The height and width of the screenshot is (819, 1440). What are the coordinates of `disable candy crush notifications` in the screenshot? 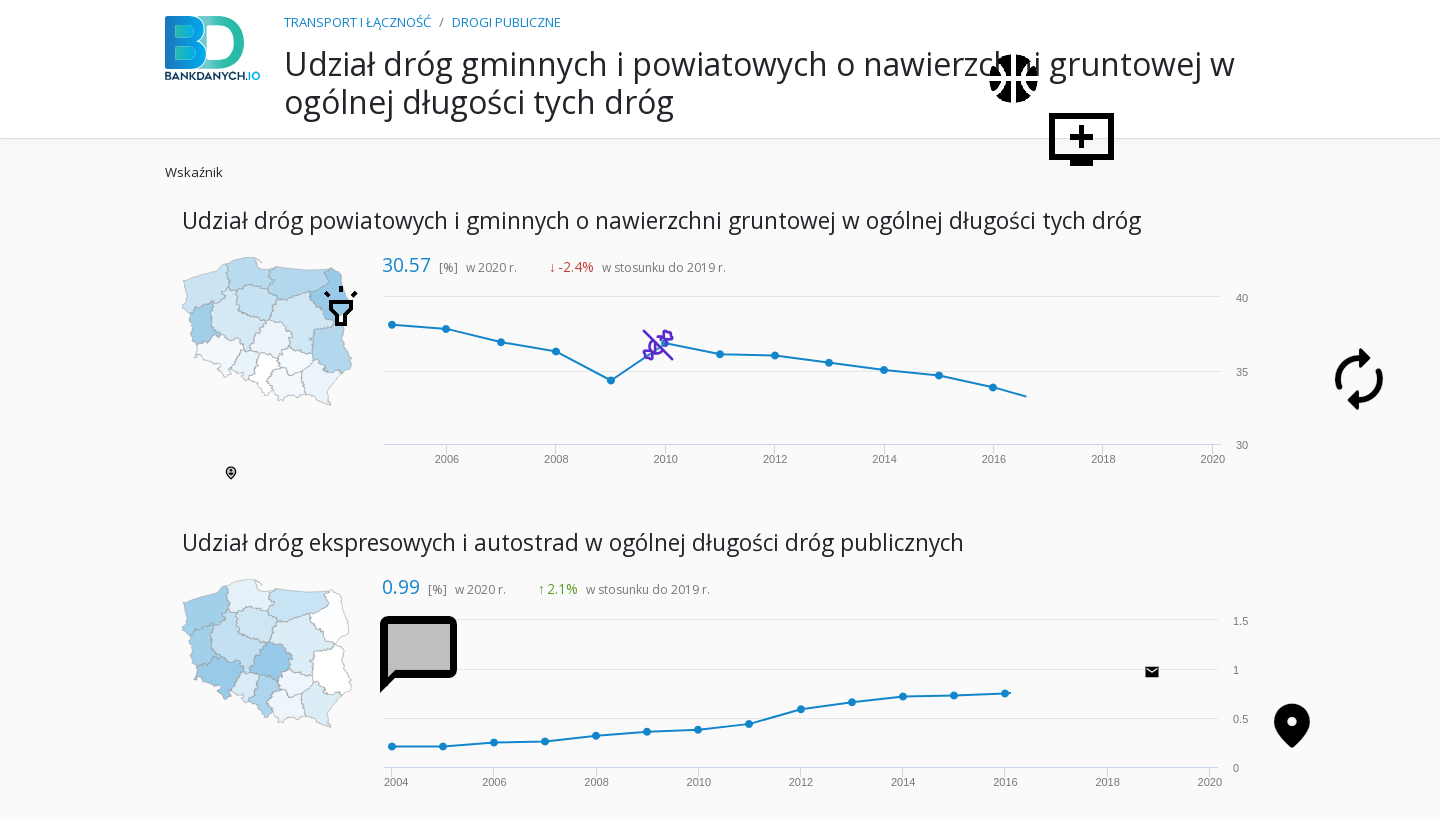 It's located at (658, 345).